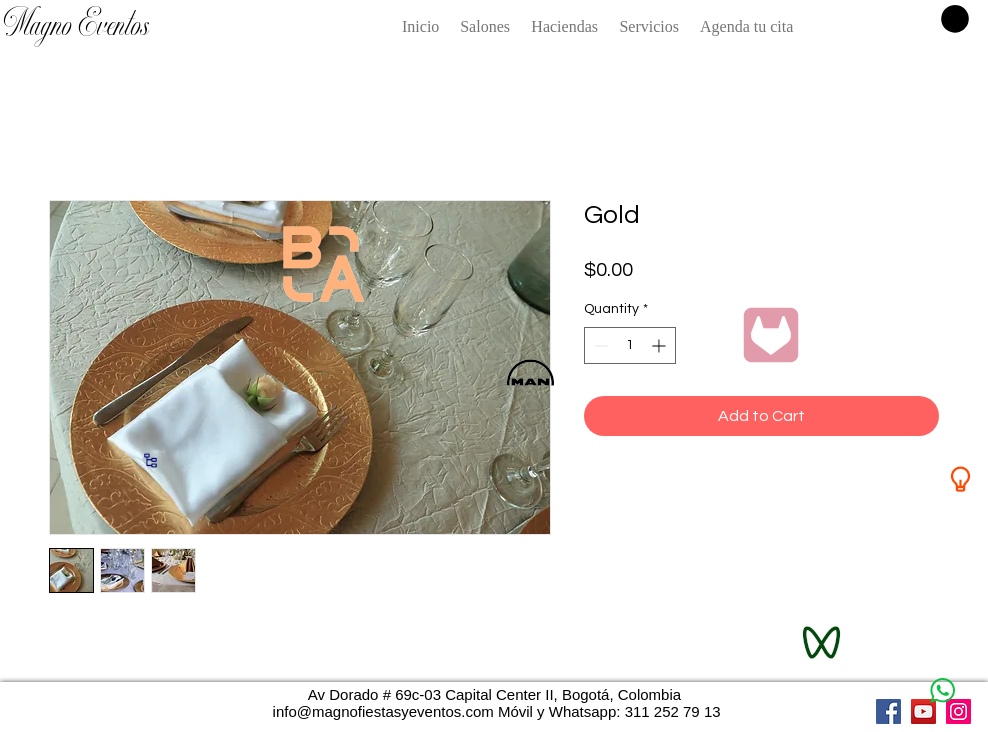 The image size is (988, 732). I want to click on switch between languages or translation mode, so click(321, 264).